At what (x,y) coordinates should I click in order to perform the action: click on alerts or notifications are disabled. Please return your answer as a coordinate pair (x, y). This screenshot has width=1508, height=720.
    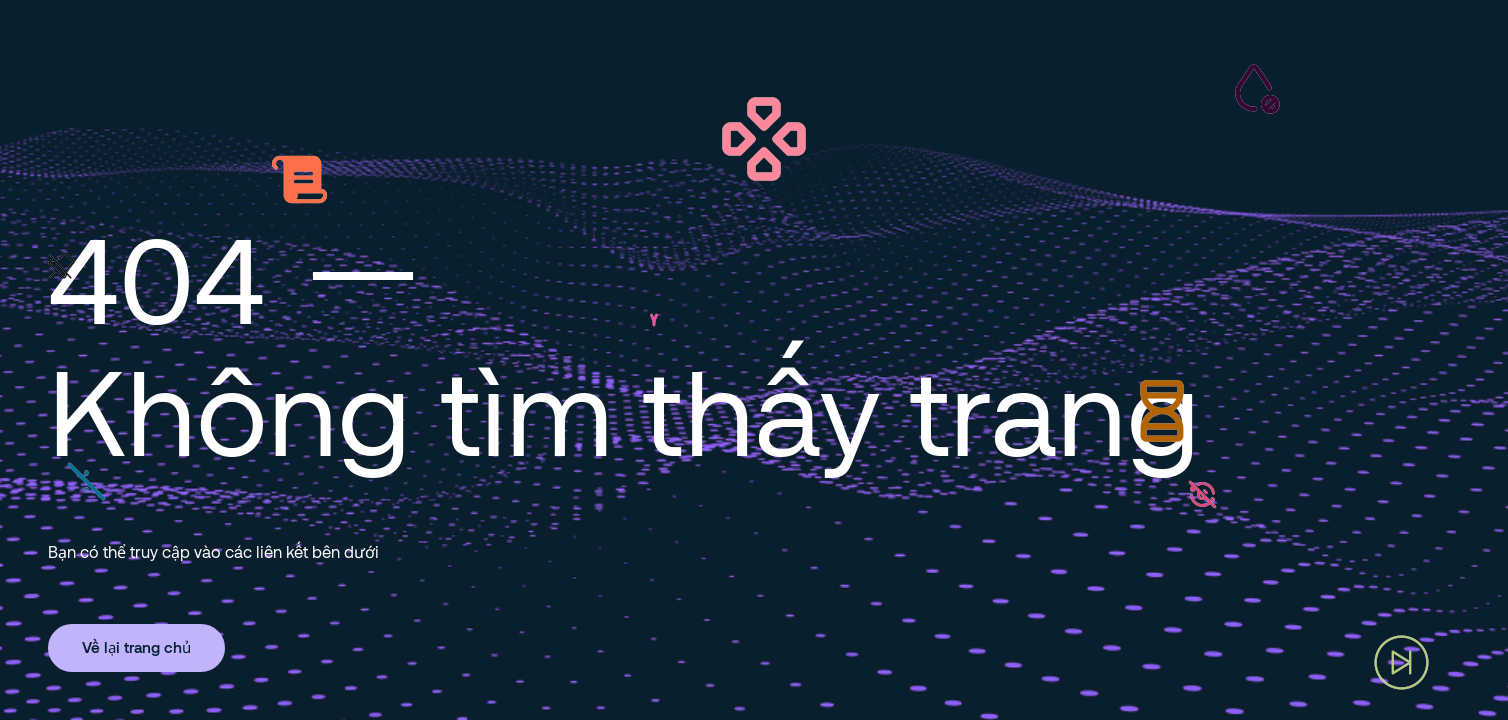
    Looking at the image, I should click on (86, 481).